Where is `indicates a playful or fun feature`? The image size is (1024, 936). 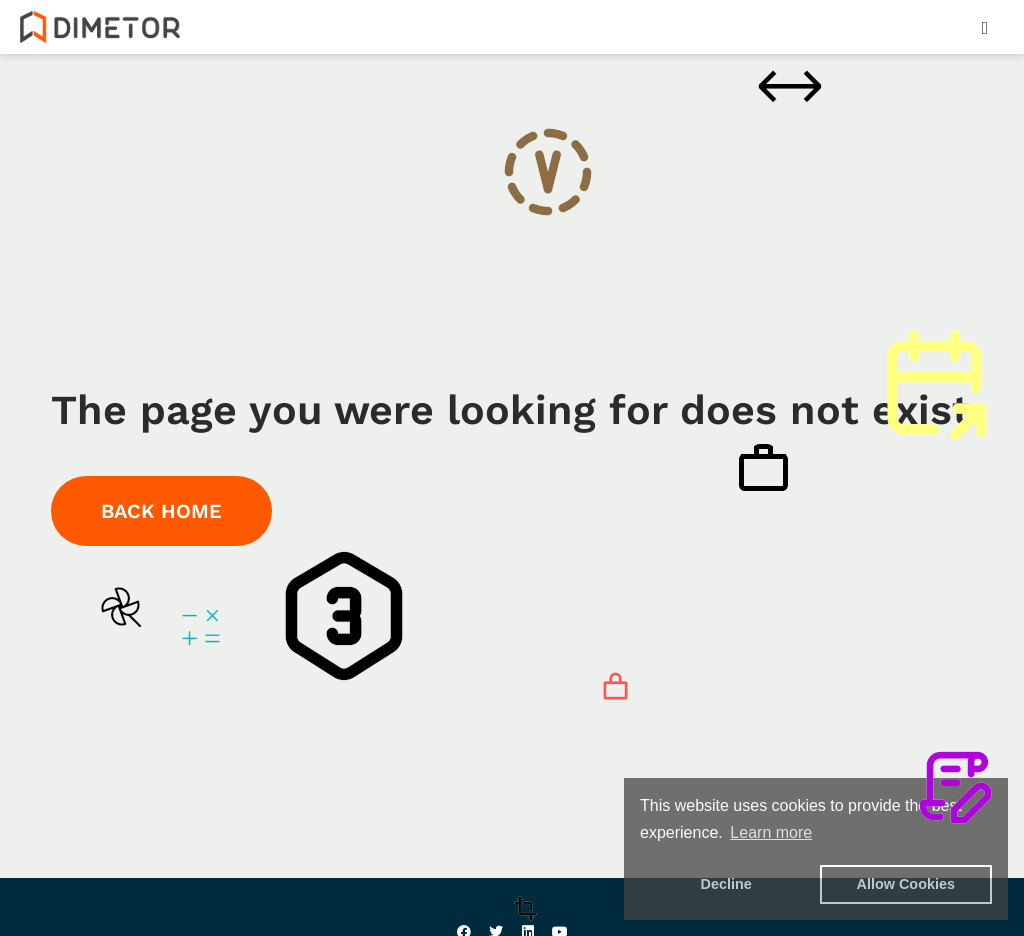
indicates a playful or fun feature is located at coordinates (122, 608).